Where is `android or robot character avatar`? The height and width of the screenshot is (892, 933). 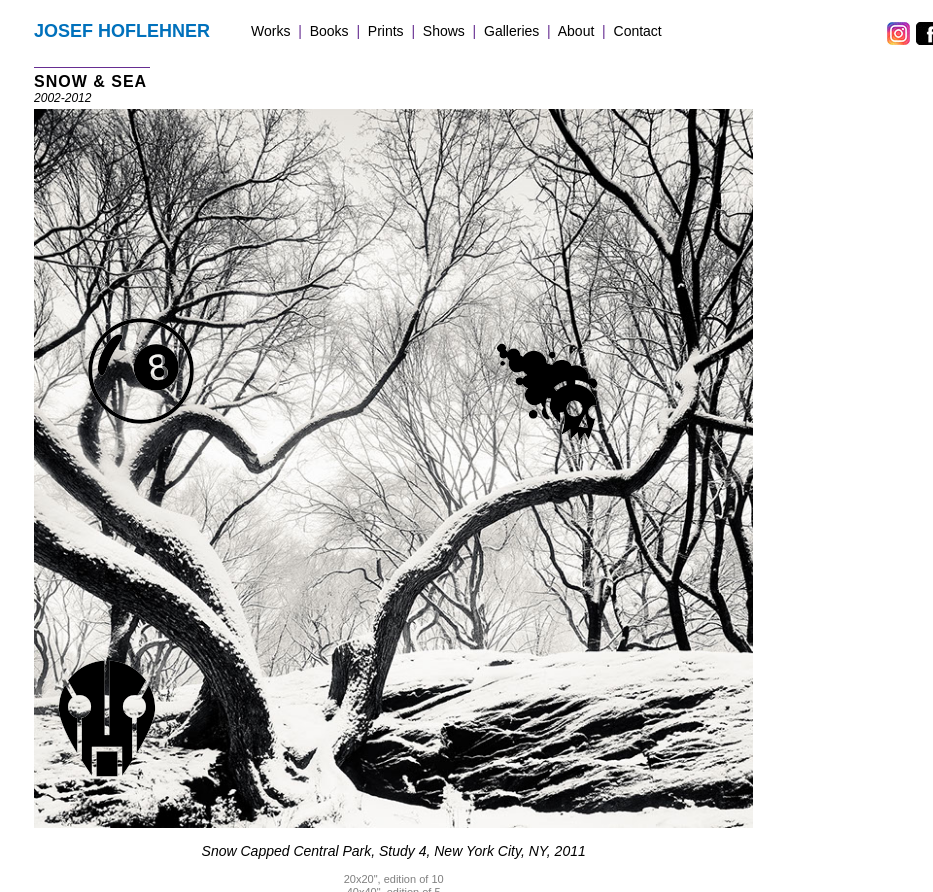
android or robot character avatar is located at coordinates (107, 719).